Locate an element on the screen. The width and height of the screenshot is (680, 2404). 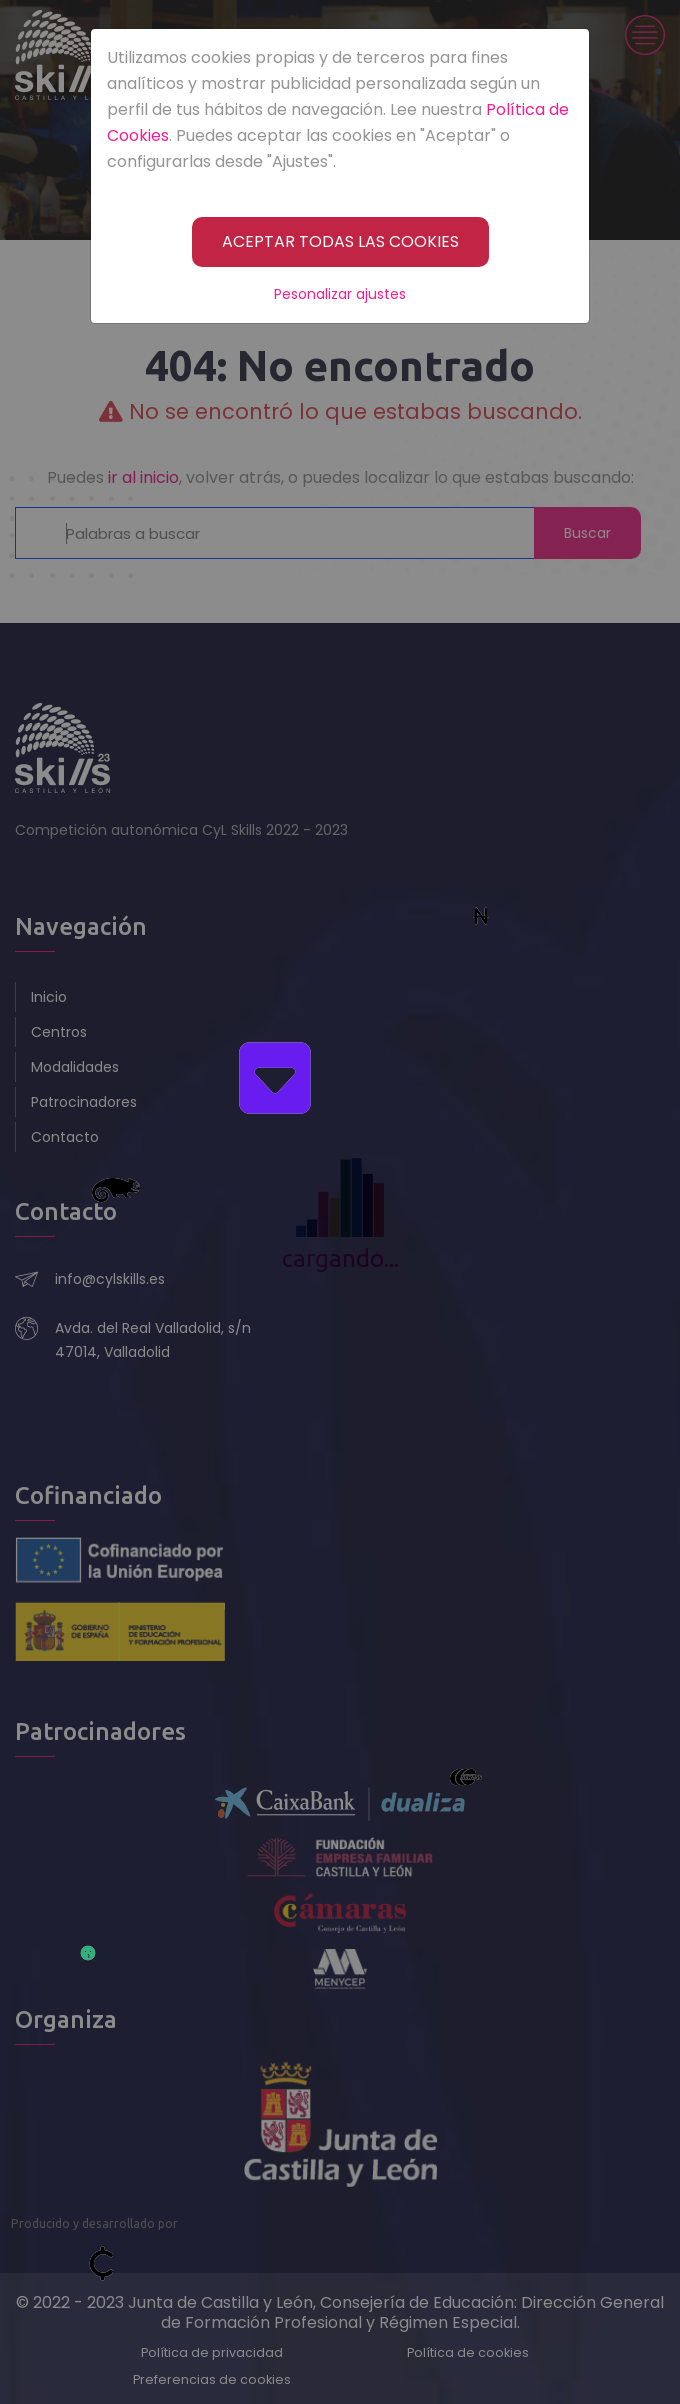
SUSE Linux brand logo is located at coordinates (116, 1190).